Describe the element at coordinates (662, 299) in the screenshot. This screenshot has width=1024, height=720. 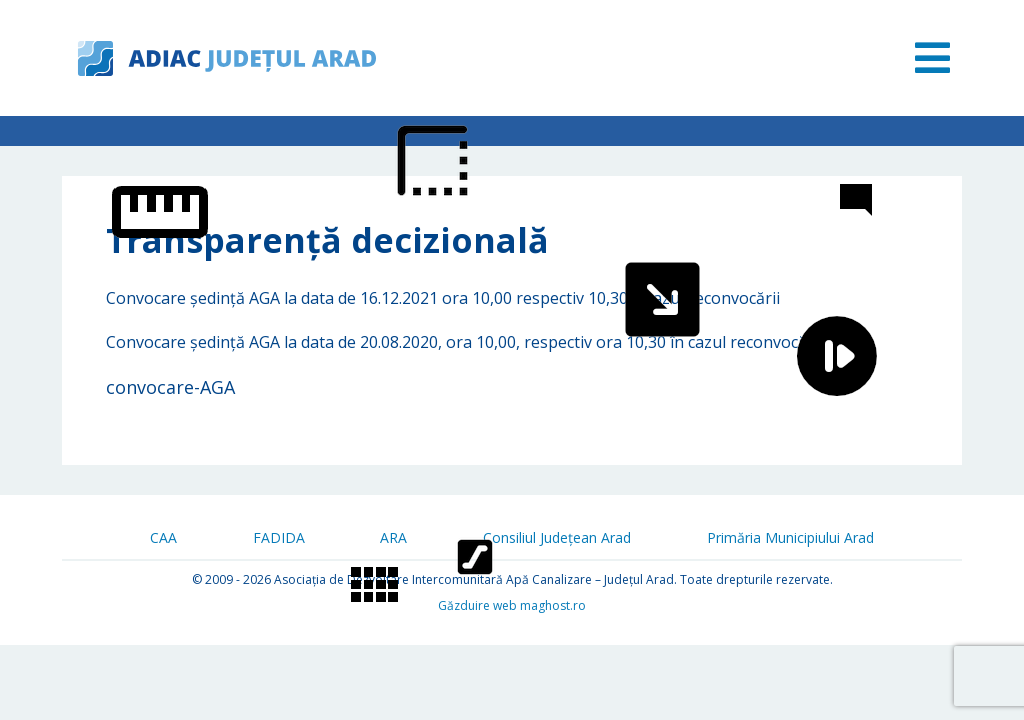
I see `navigate to the bottom-right section` at that location.